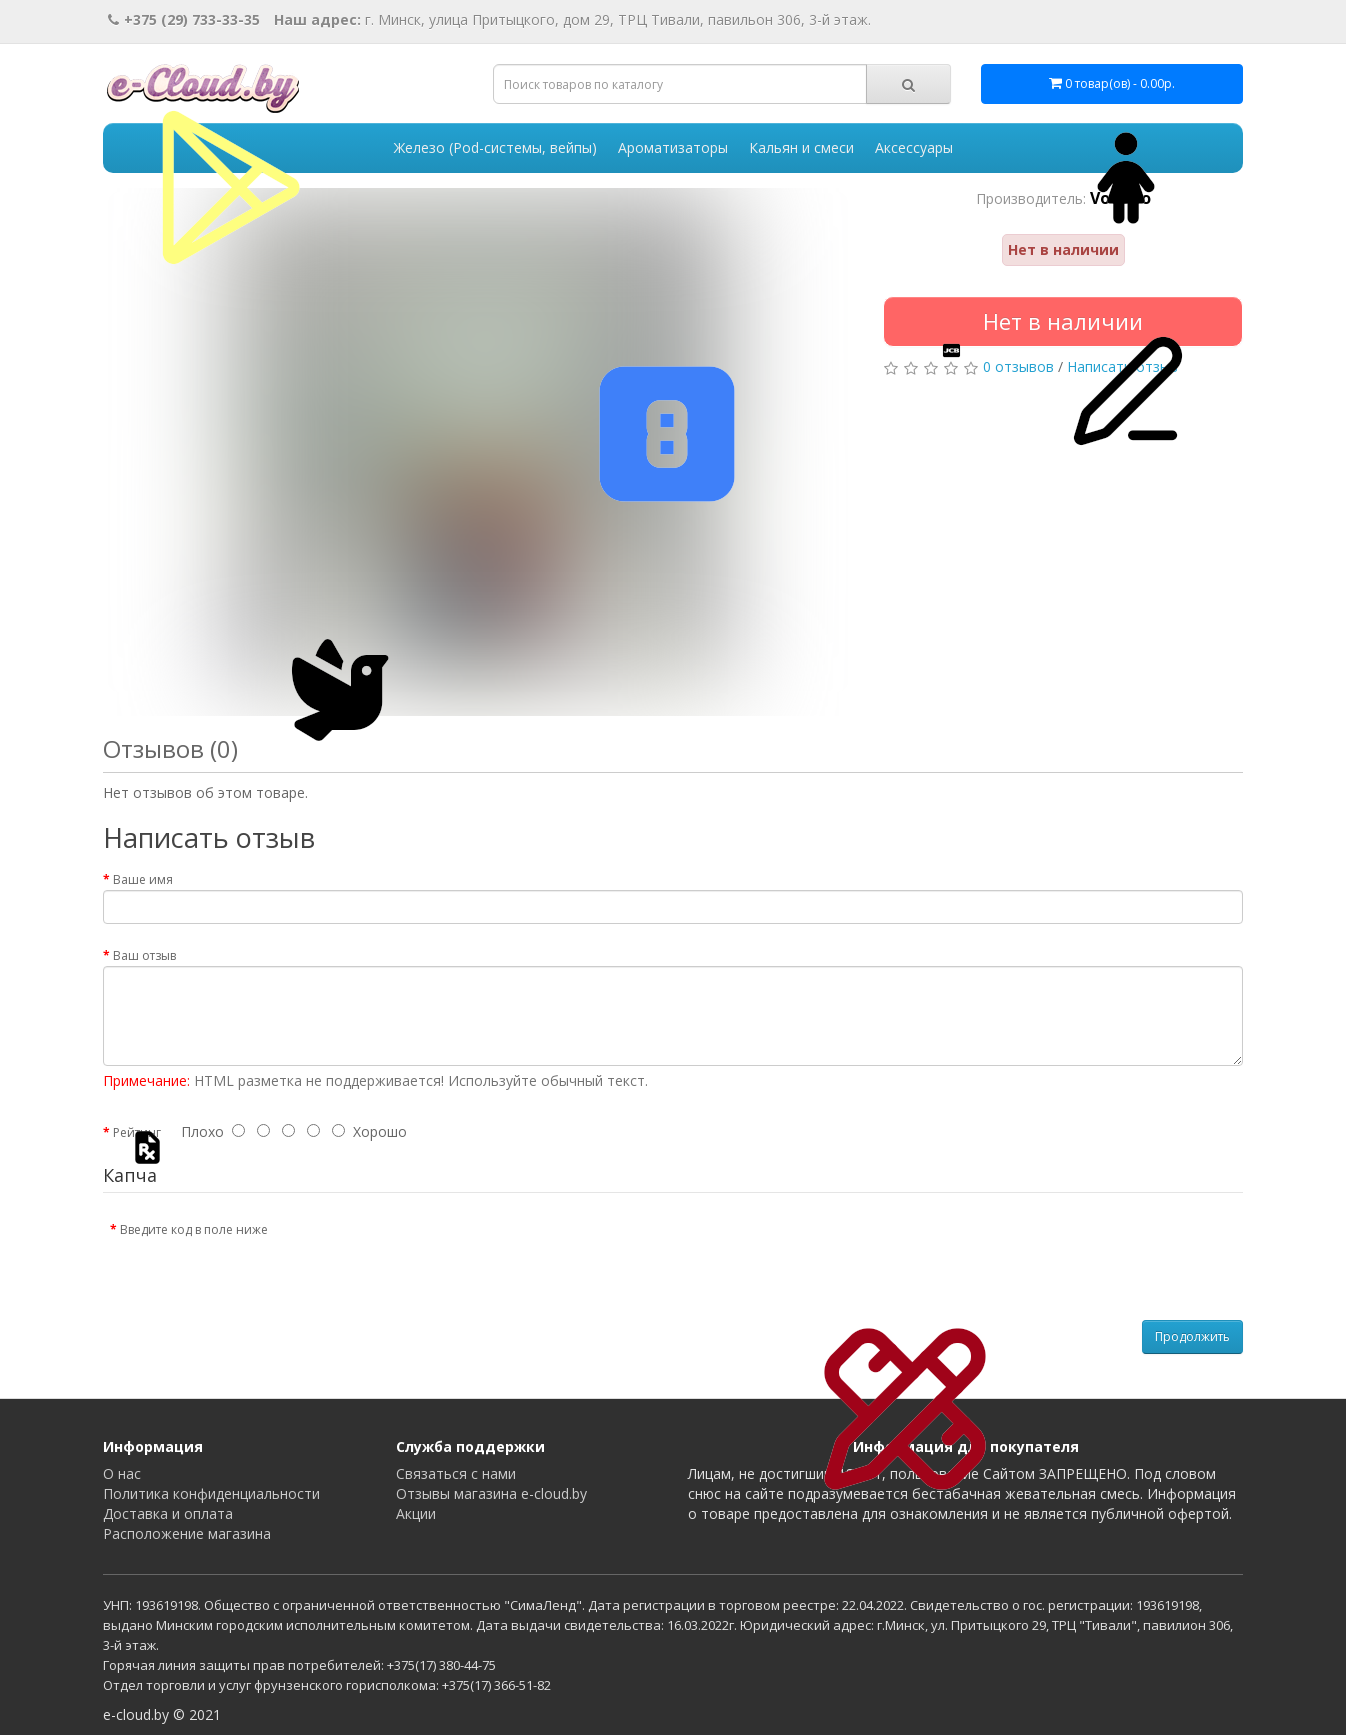 The width and height of the screenshot is (1346, 1735). What do you see at coordinates (1128, 391) in the screenshot?
I see `edit text or content` at bounding box center [1128, 391].